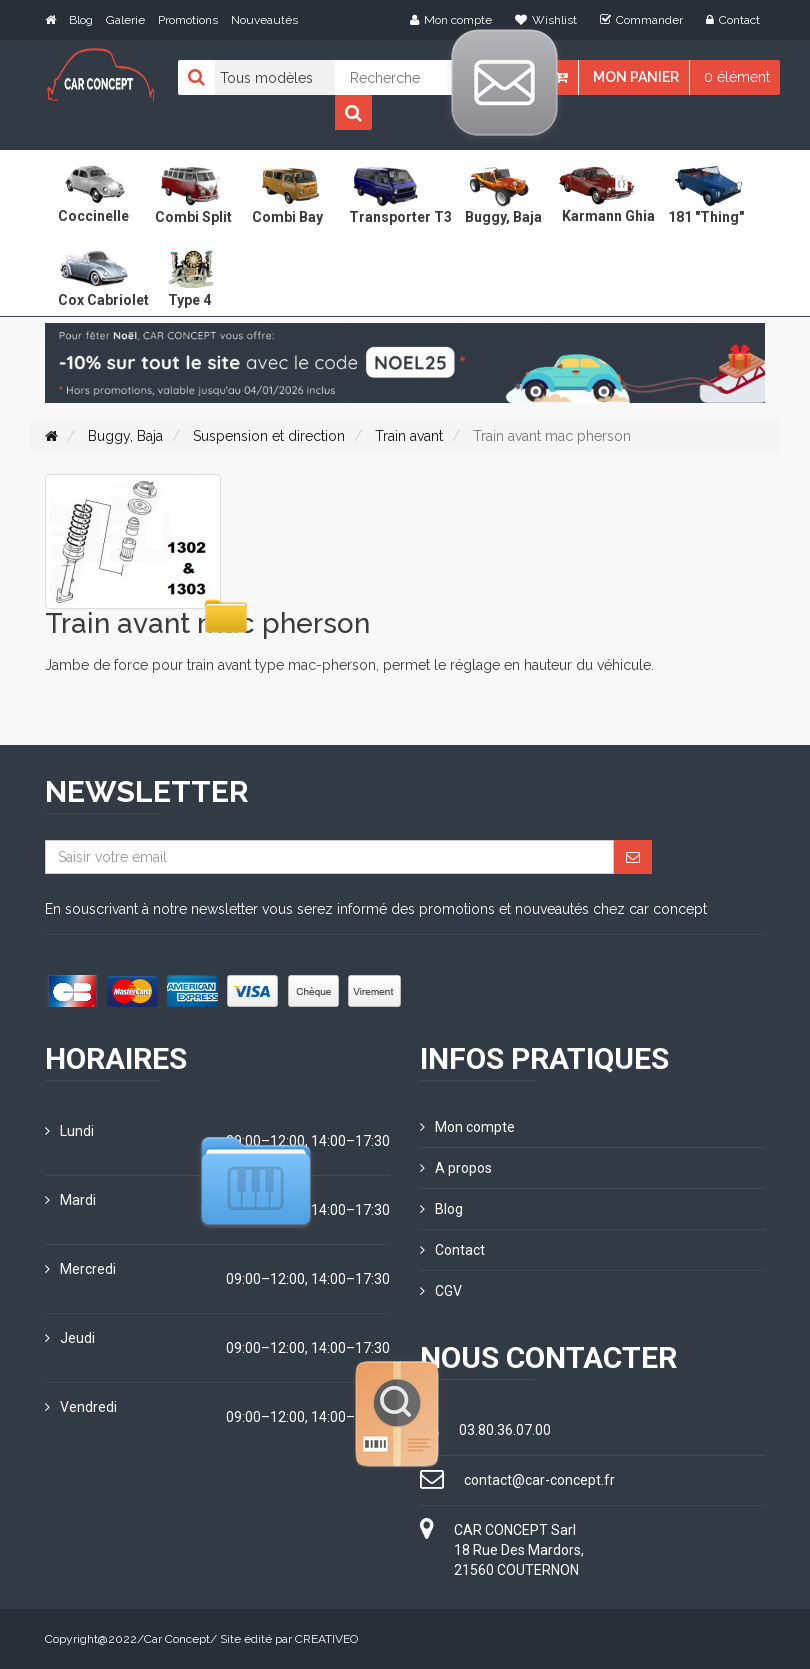 This screenshot has height=1669, width=810. What do you see at coordinates (226, 616) in the screenshot?
I see `open folder to view files` at bounding box center [226, 616].